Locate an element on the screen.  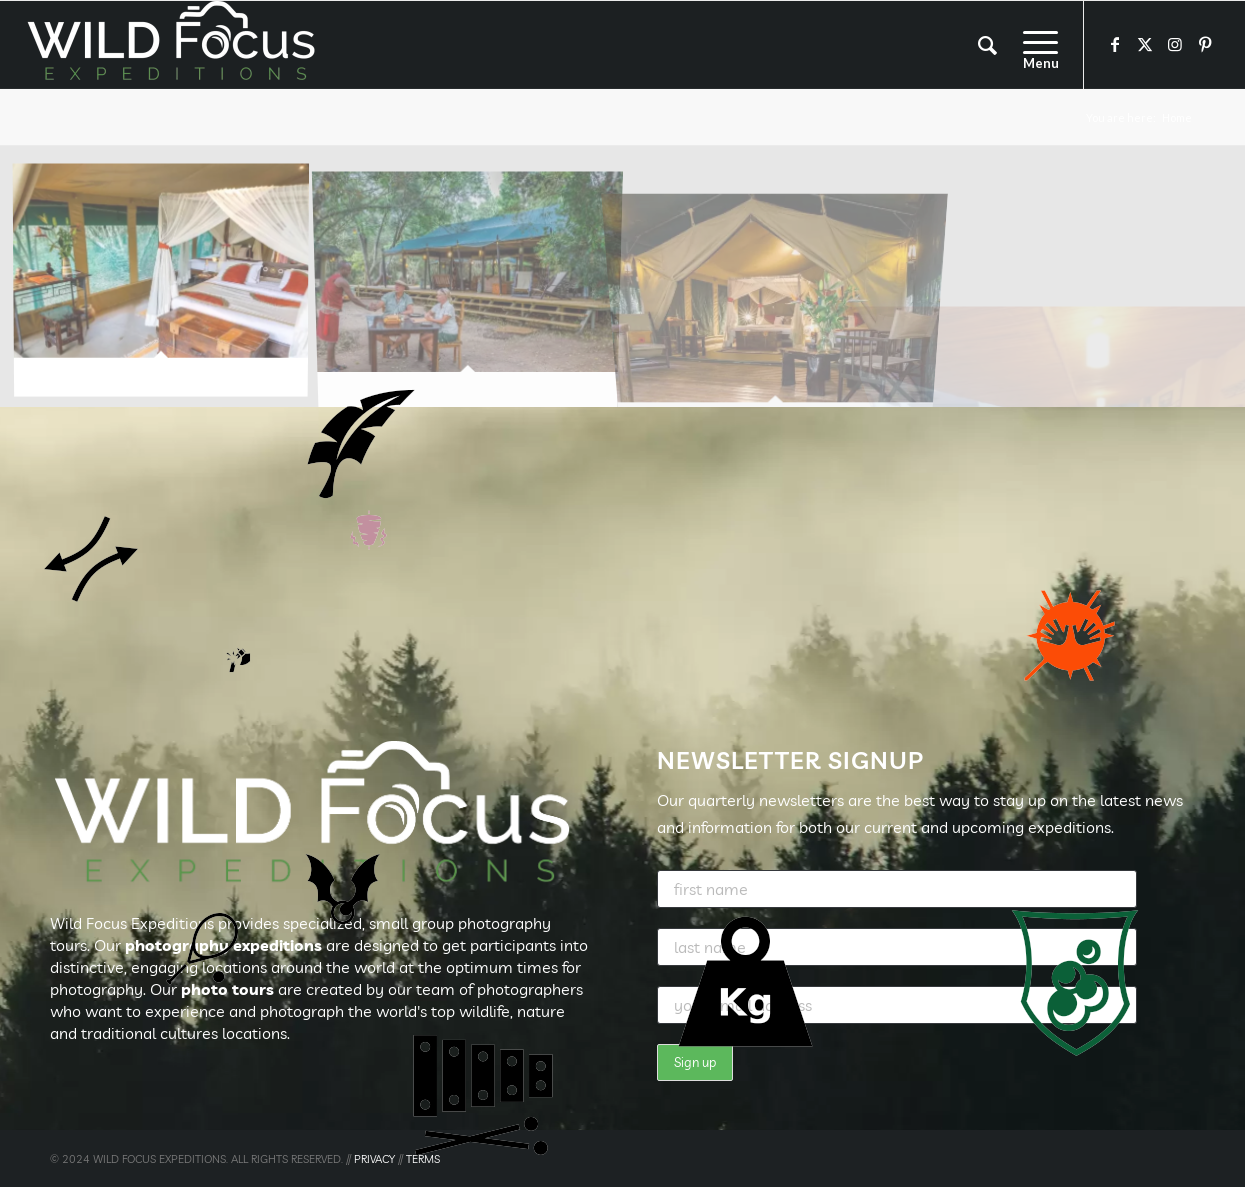
indicates avoidance or evasion action in gameplay is located at coordinates (91, 559).